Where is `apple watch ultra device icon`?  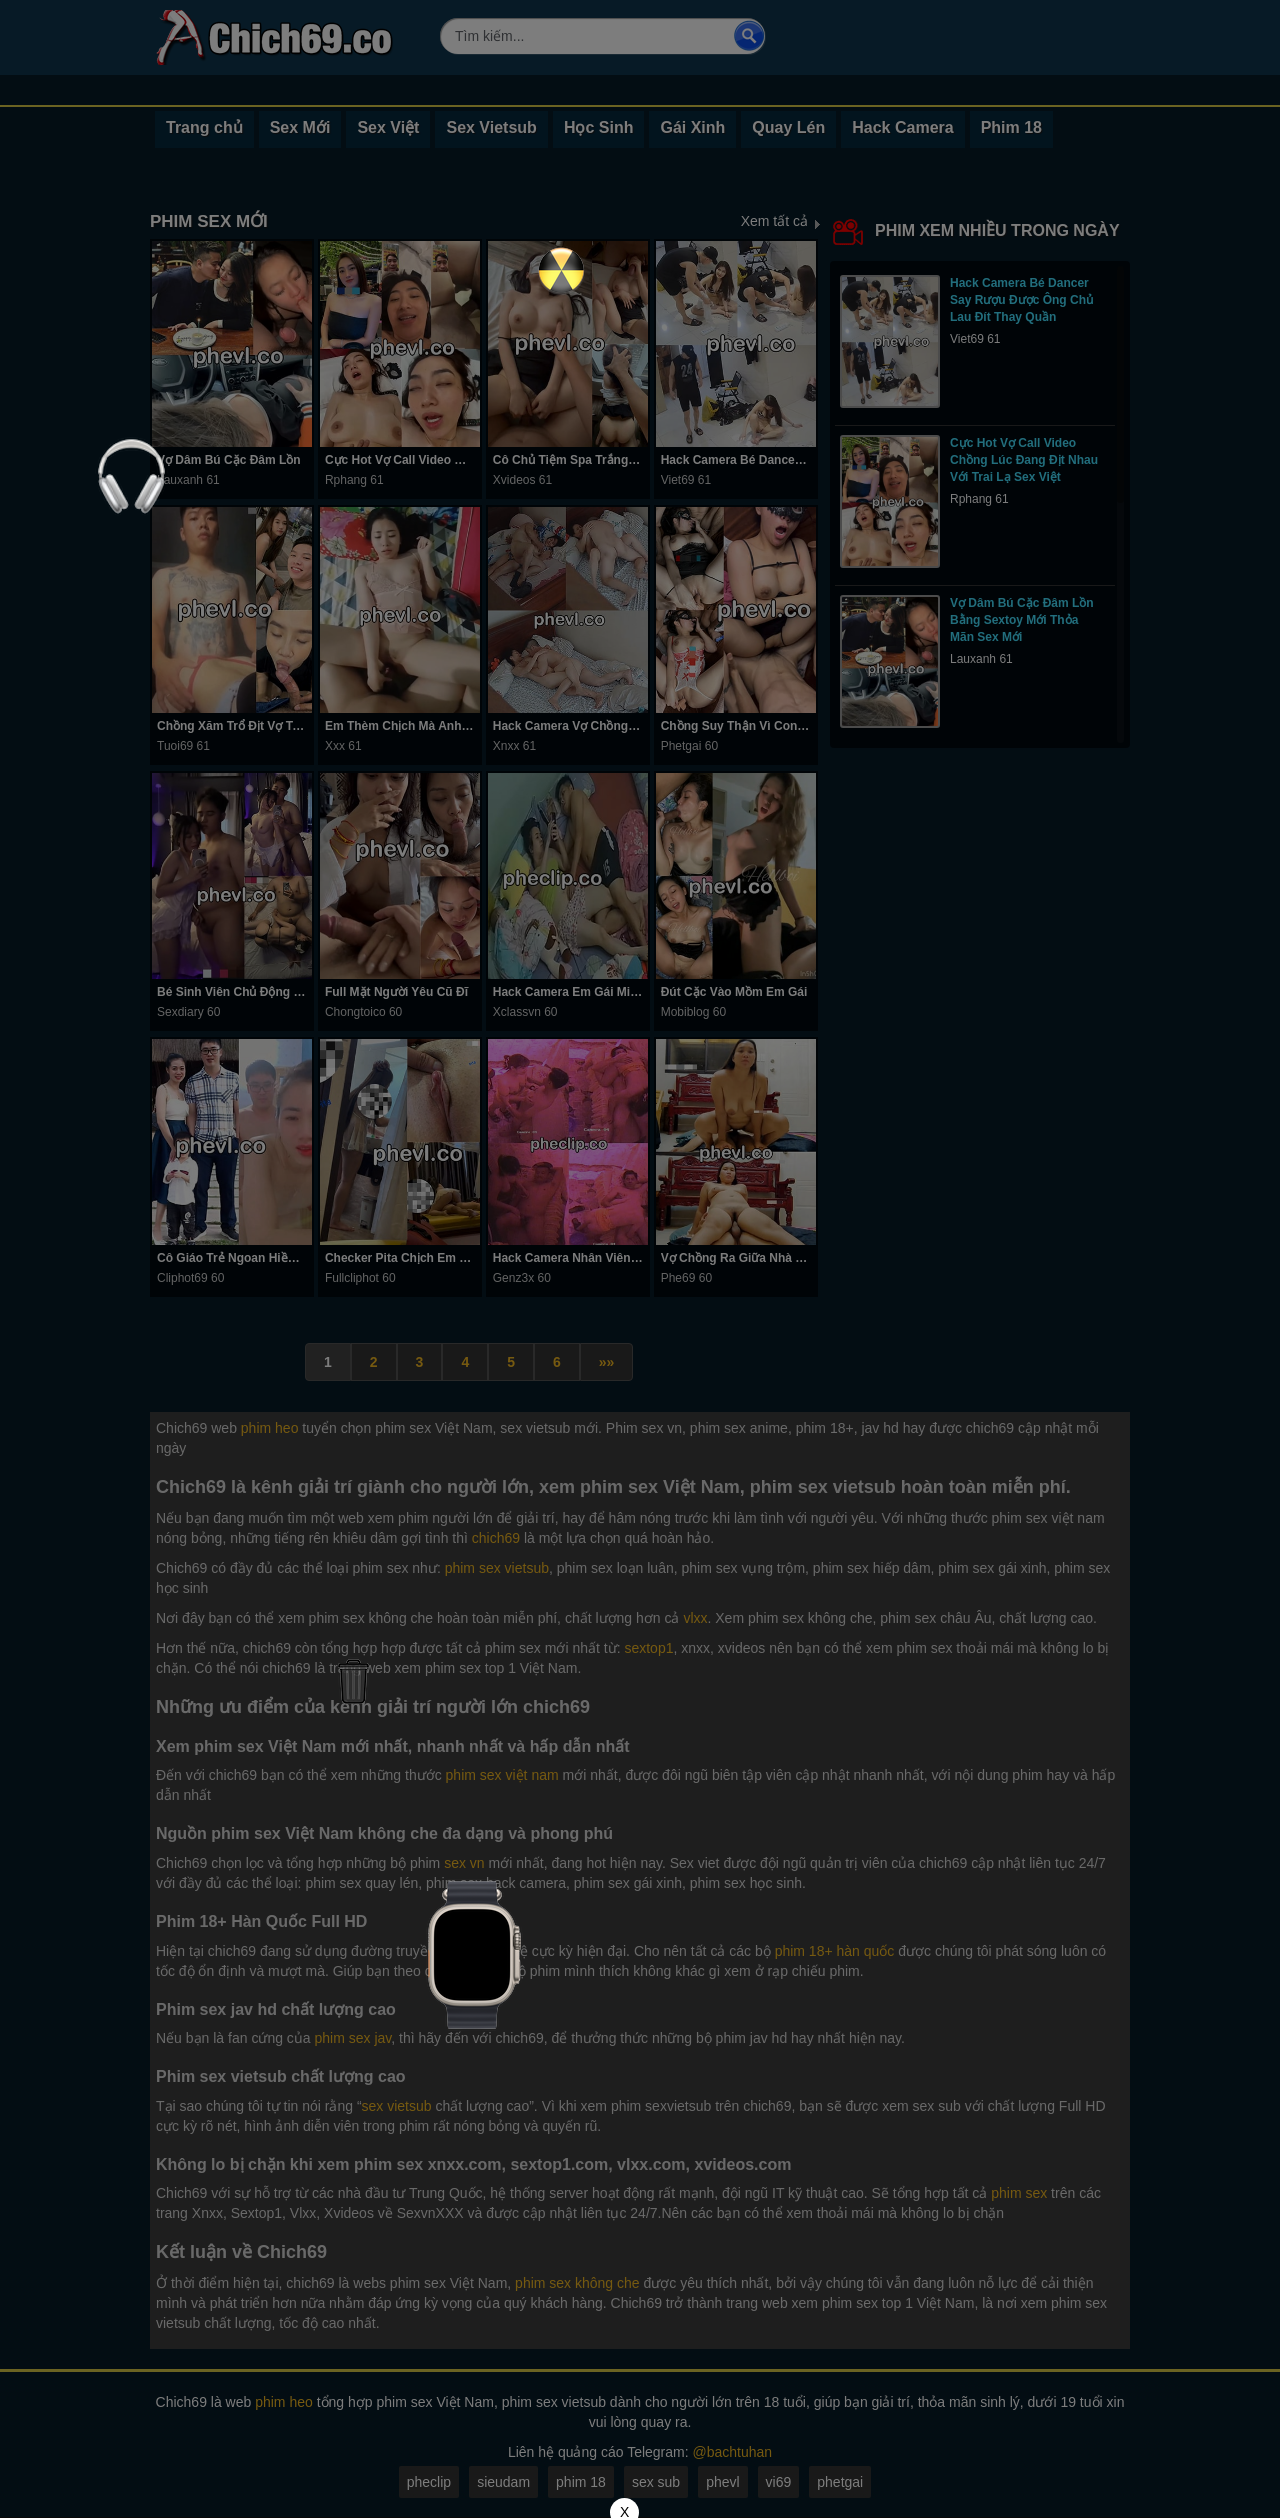
apple watch ultra device icon is located at coordinates (472, 1955).